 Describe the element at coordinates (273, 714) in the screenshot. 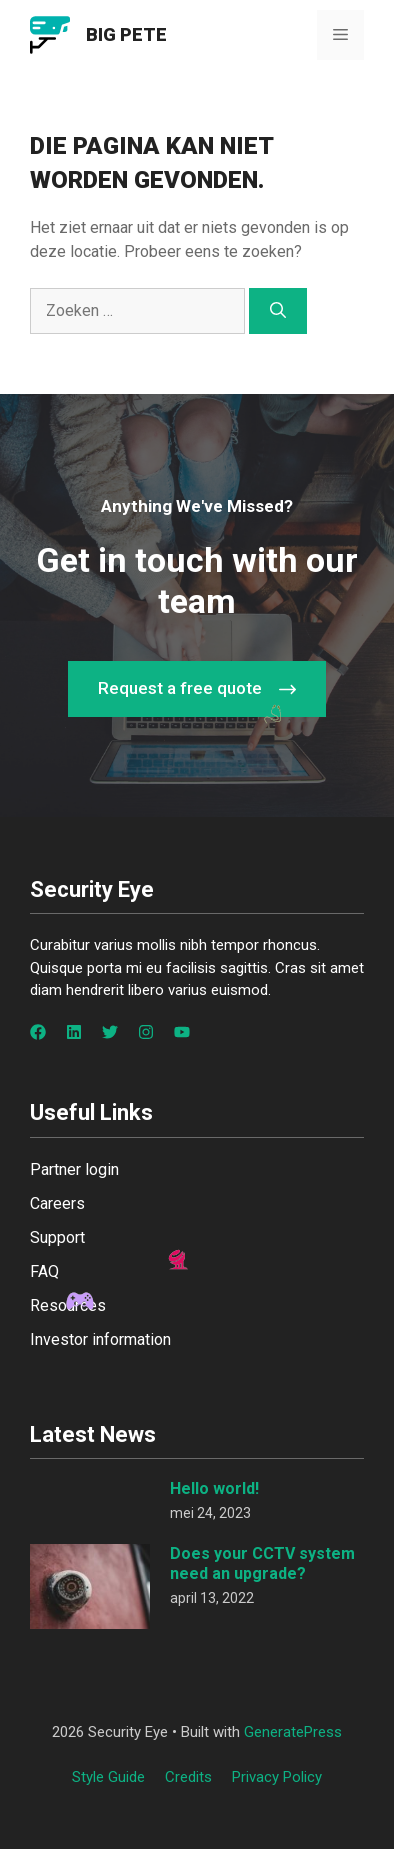

I see `connect to wireless earbuds` at that location.